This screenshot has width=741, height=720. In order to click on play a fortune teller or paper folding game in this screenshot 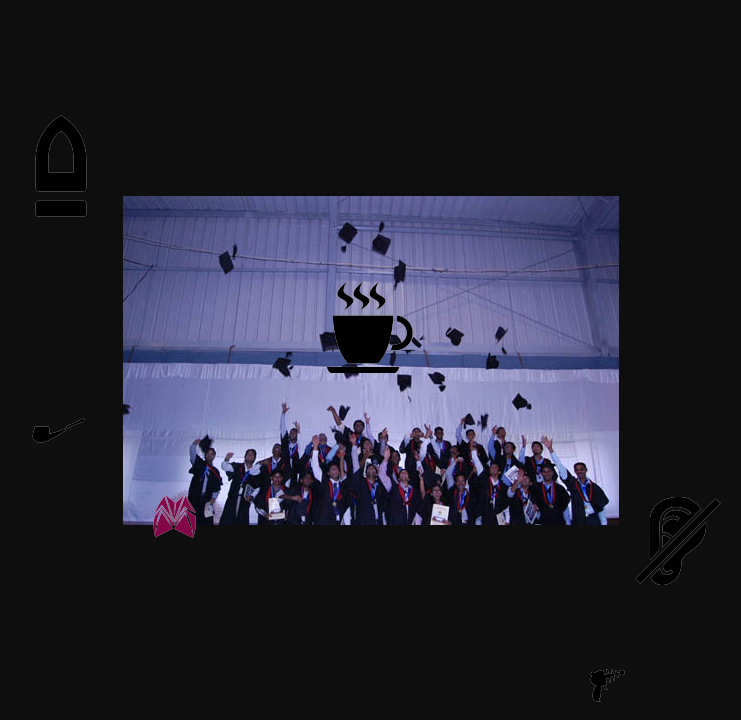, I will do `click(174, 516)`.